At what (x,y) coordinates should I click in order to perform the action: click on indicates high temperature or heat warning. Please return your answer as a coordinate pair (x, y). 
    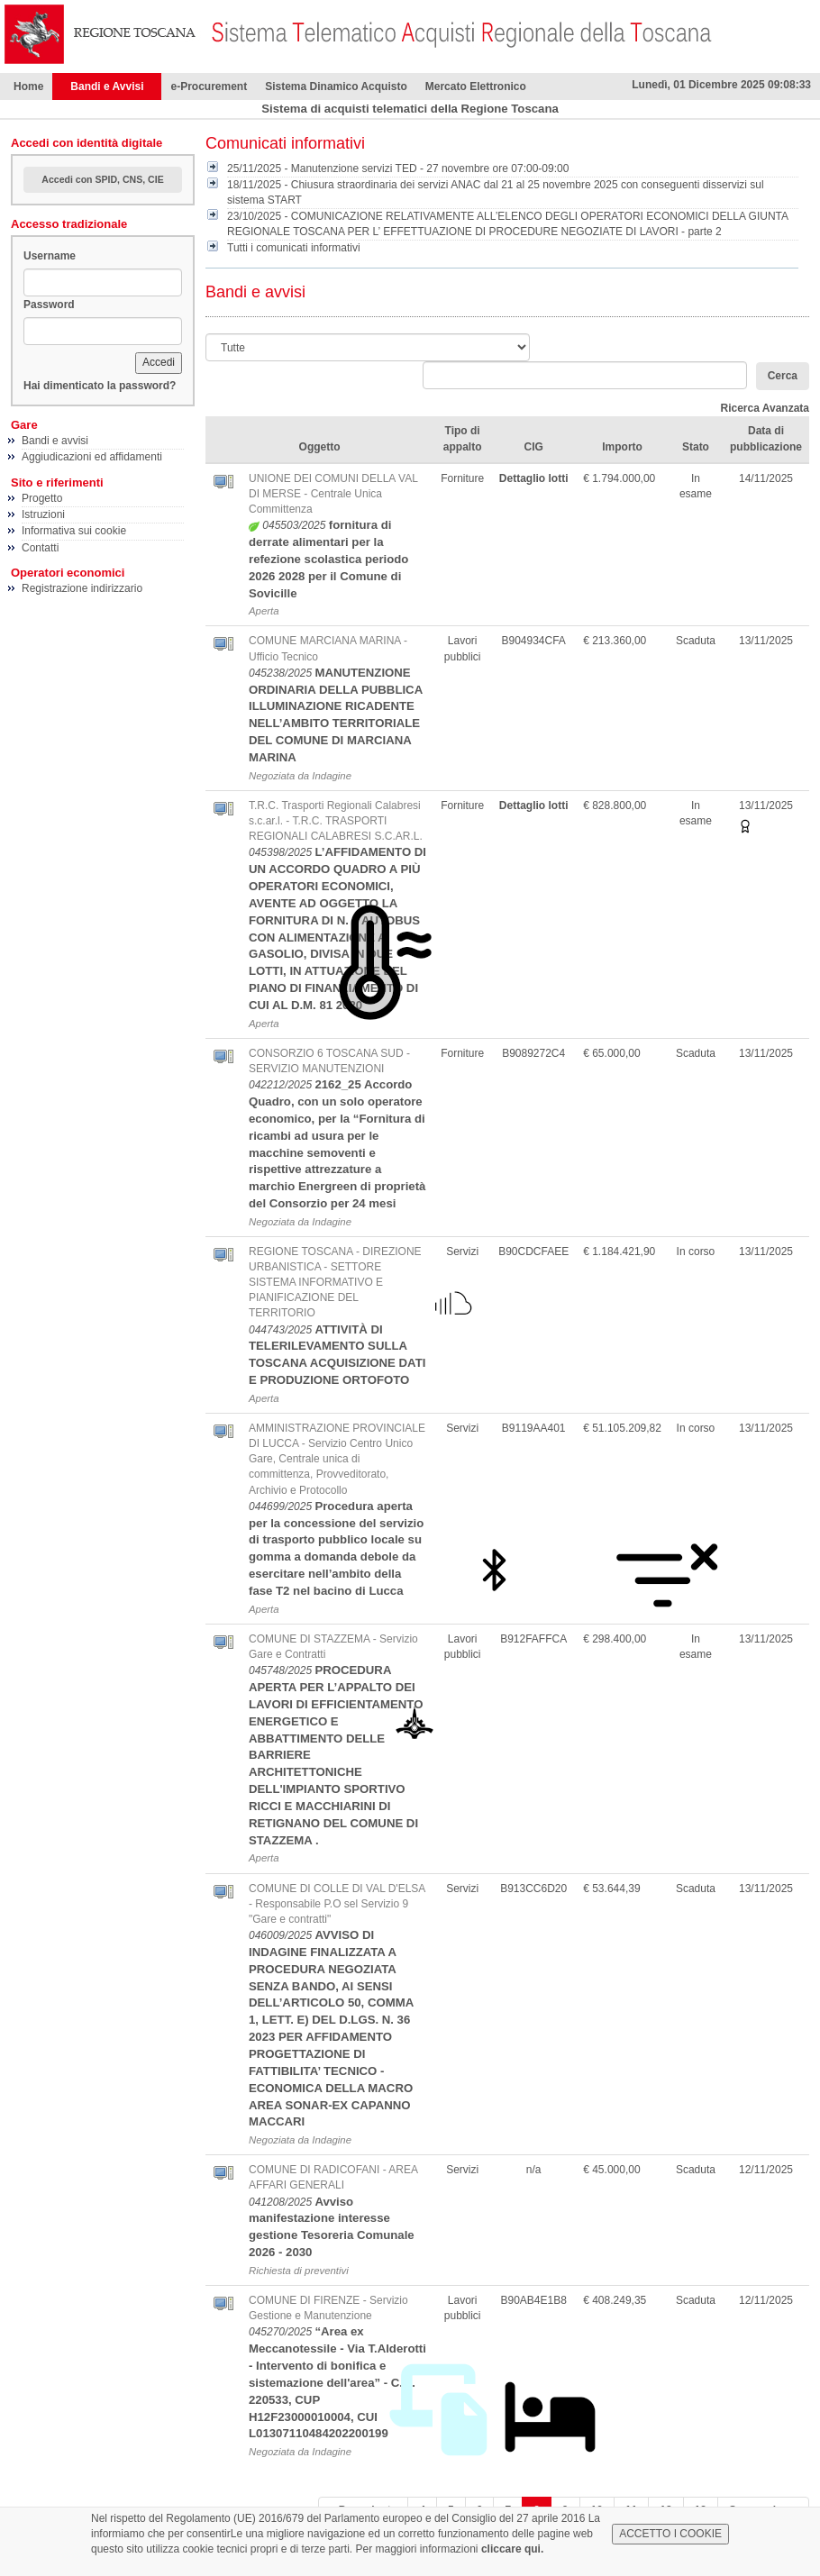
    Looking at the image, I should click on (374, 962).